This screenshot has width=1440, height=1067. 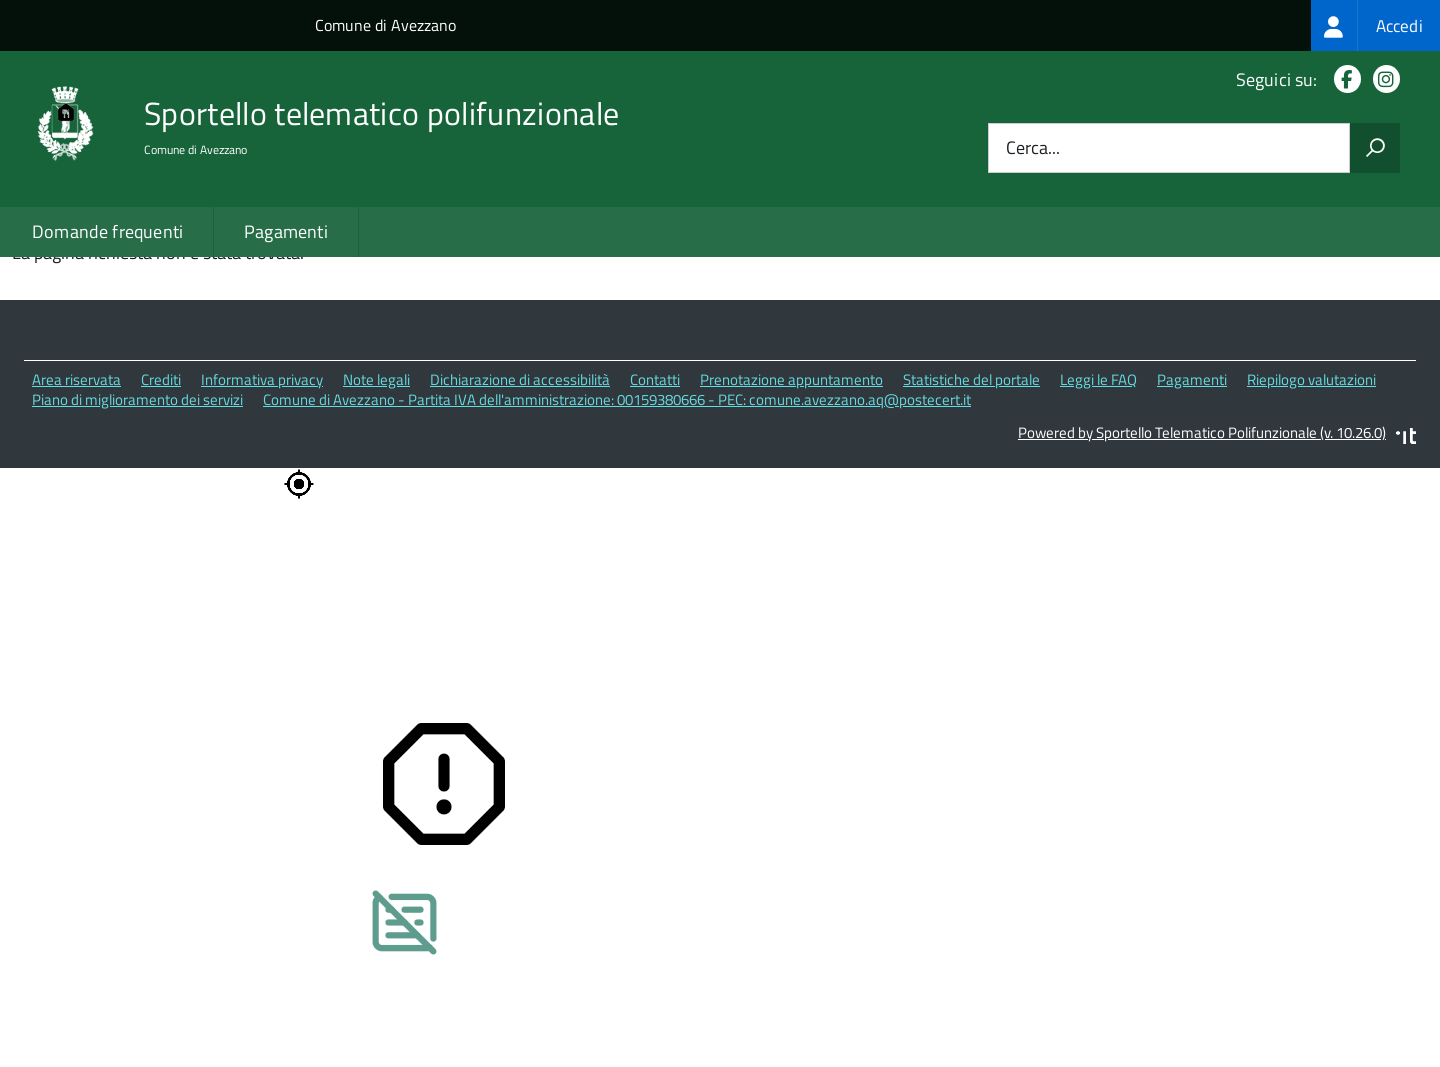 I want to click on find nearby food banks or food assistance, so click(x=66, y=112).